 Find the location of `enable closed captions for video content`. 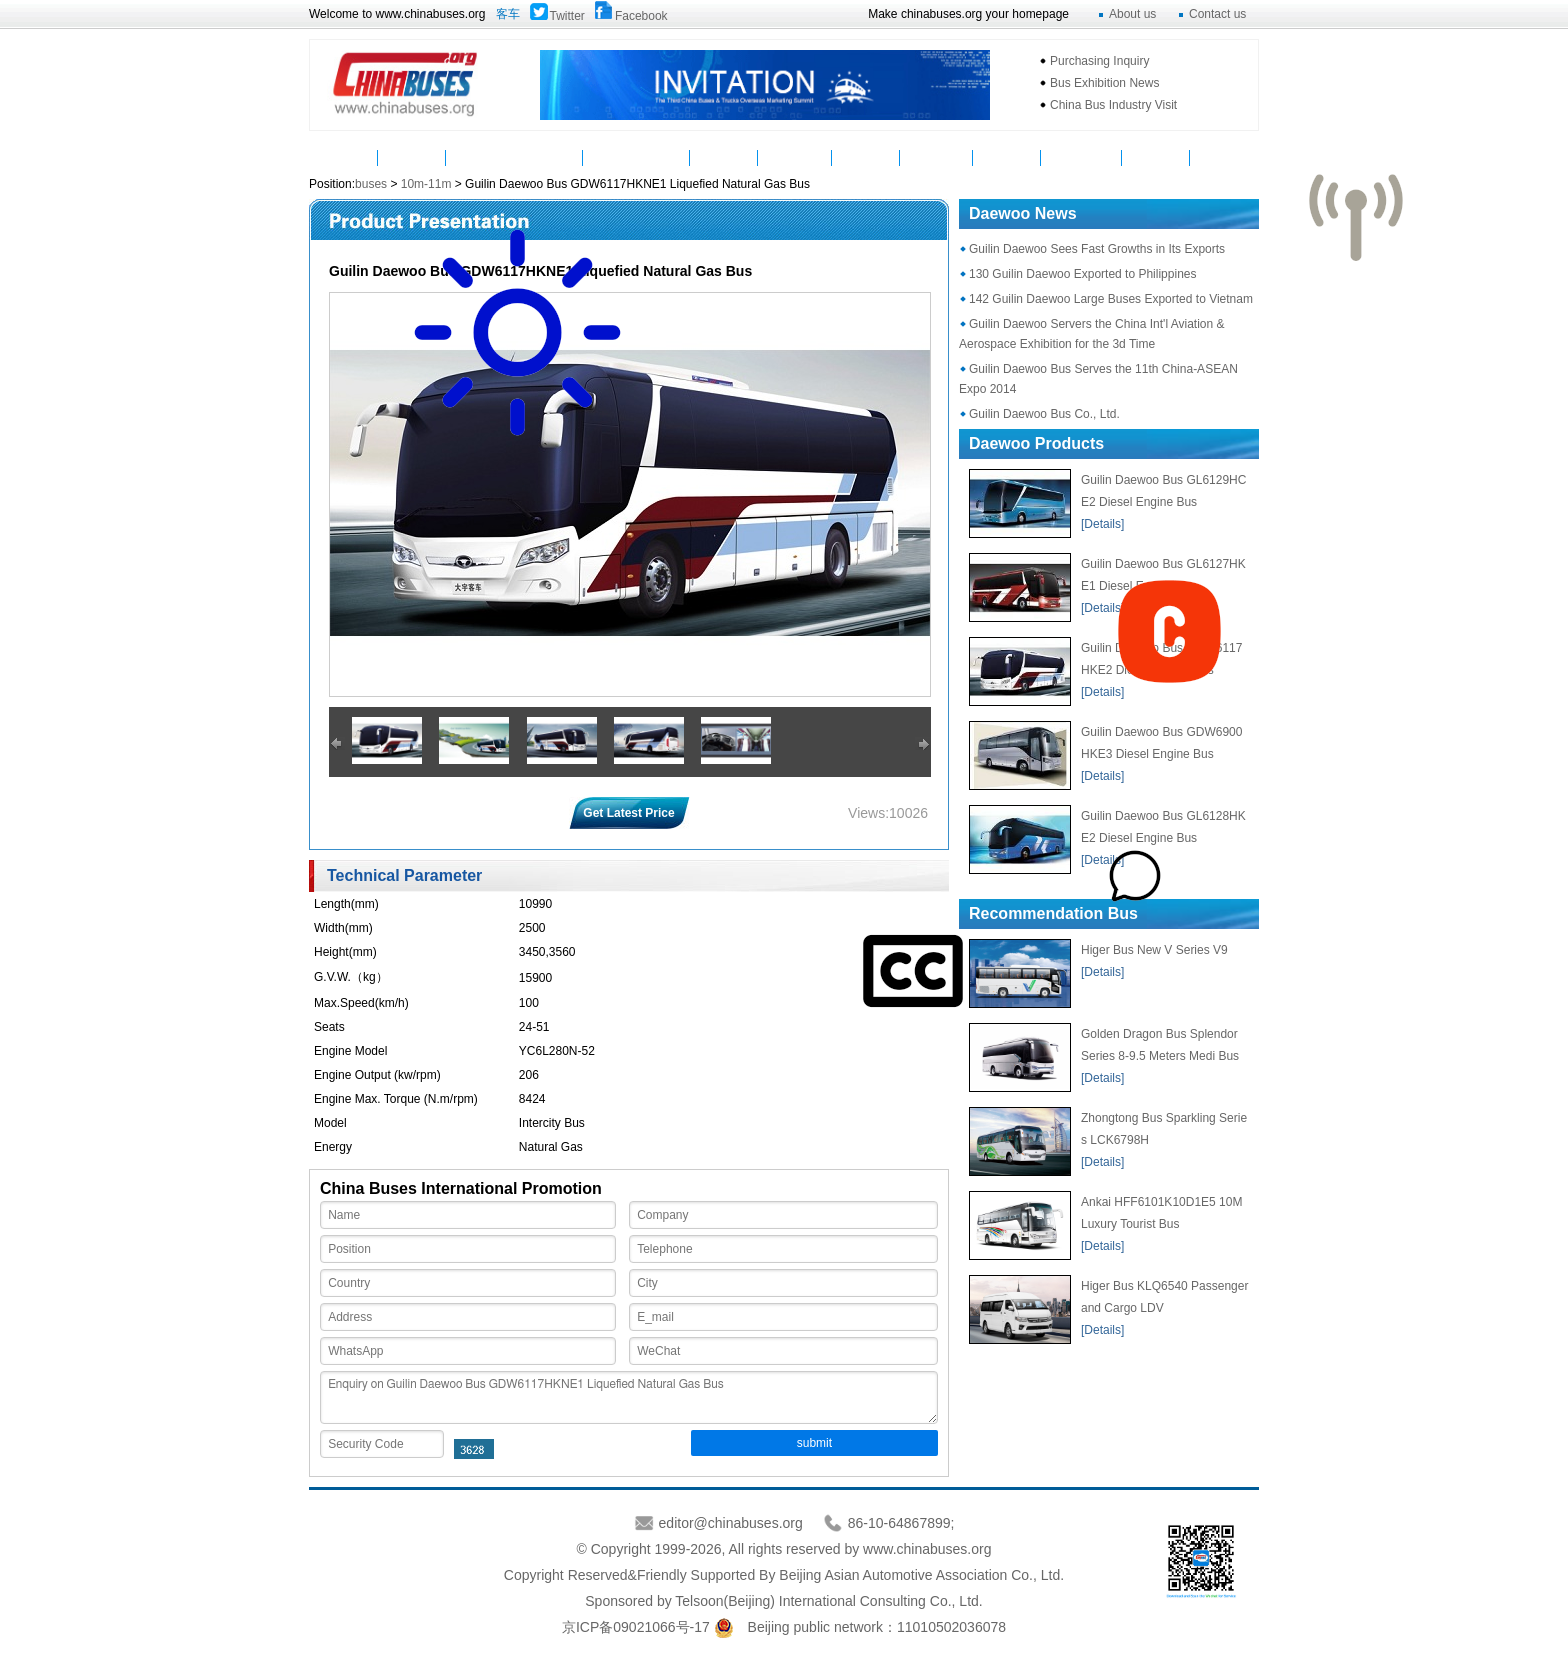

enable closed captions for video content is located at coordinates (913, 971).